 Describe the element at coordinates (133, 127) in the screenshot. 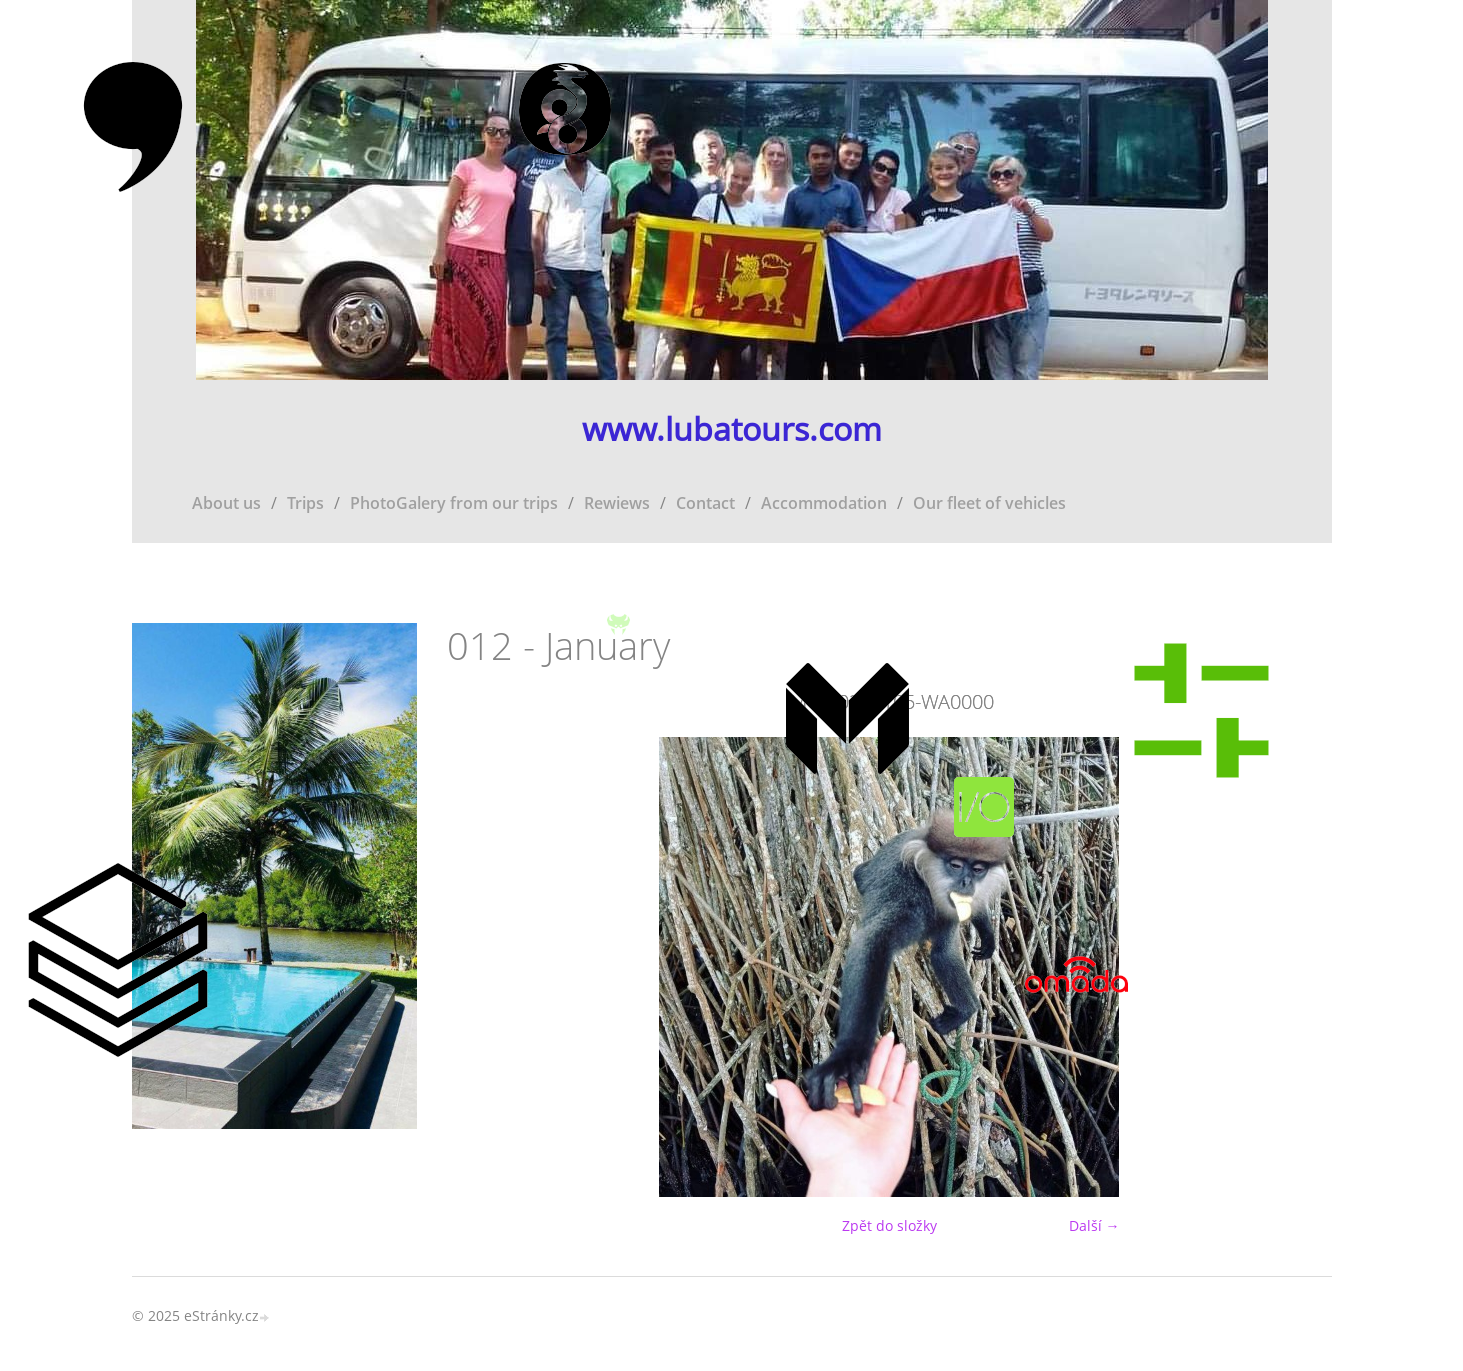

I see `open the Monoprix app or website` at that location.